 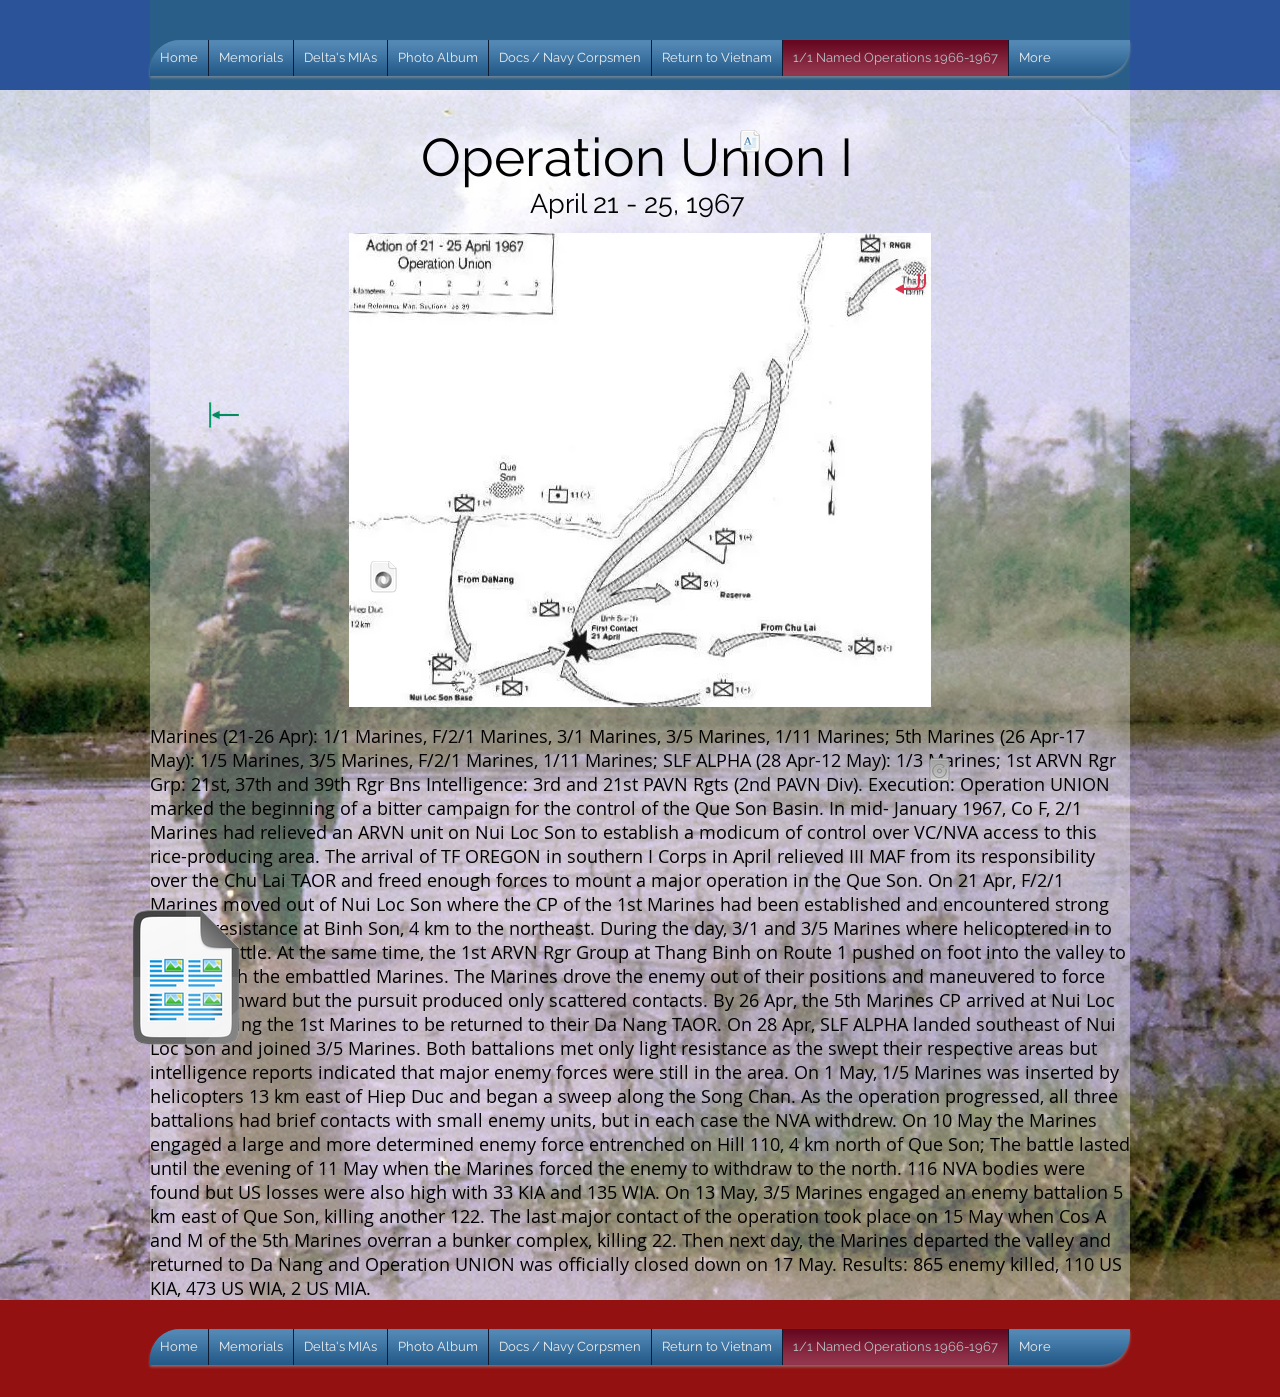 What do you see at coordinates (939, 769) in the screenshot?
I see `access hard drive storage` at bounding box center [939, 769].